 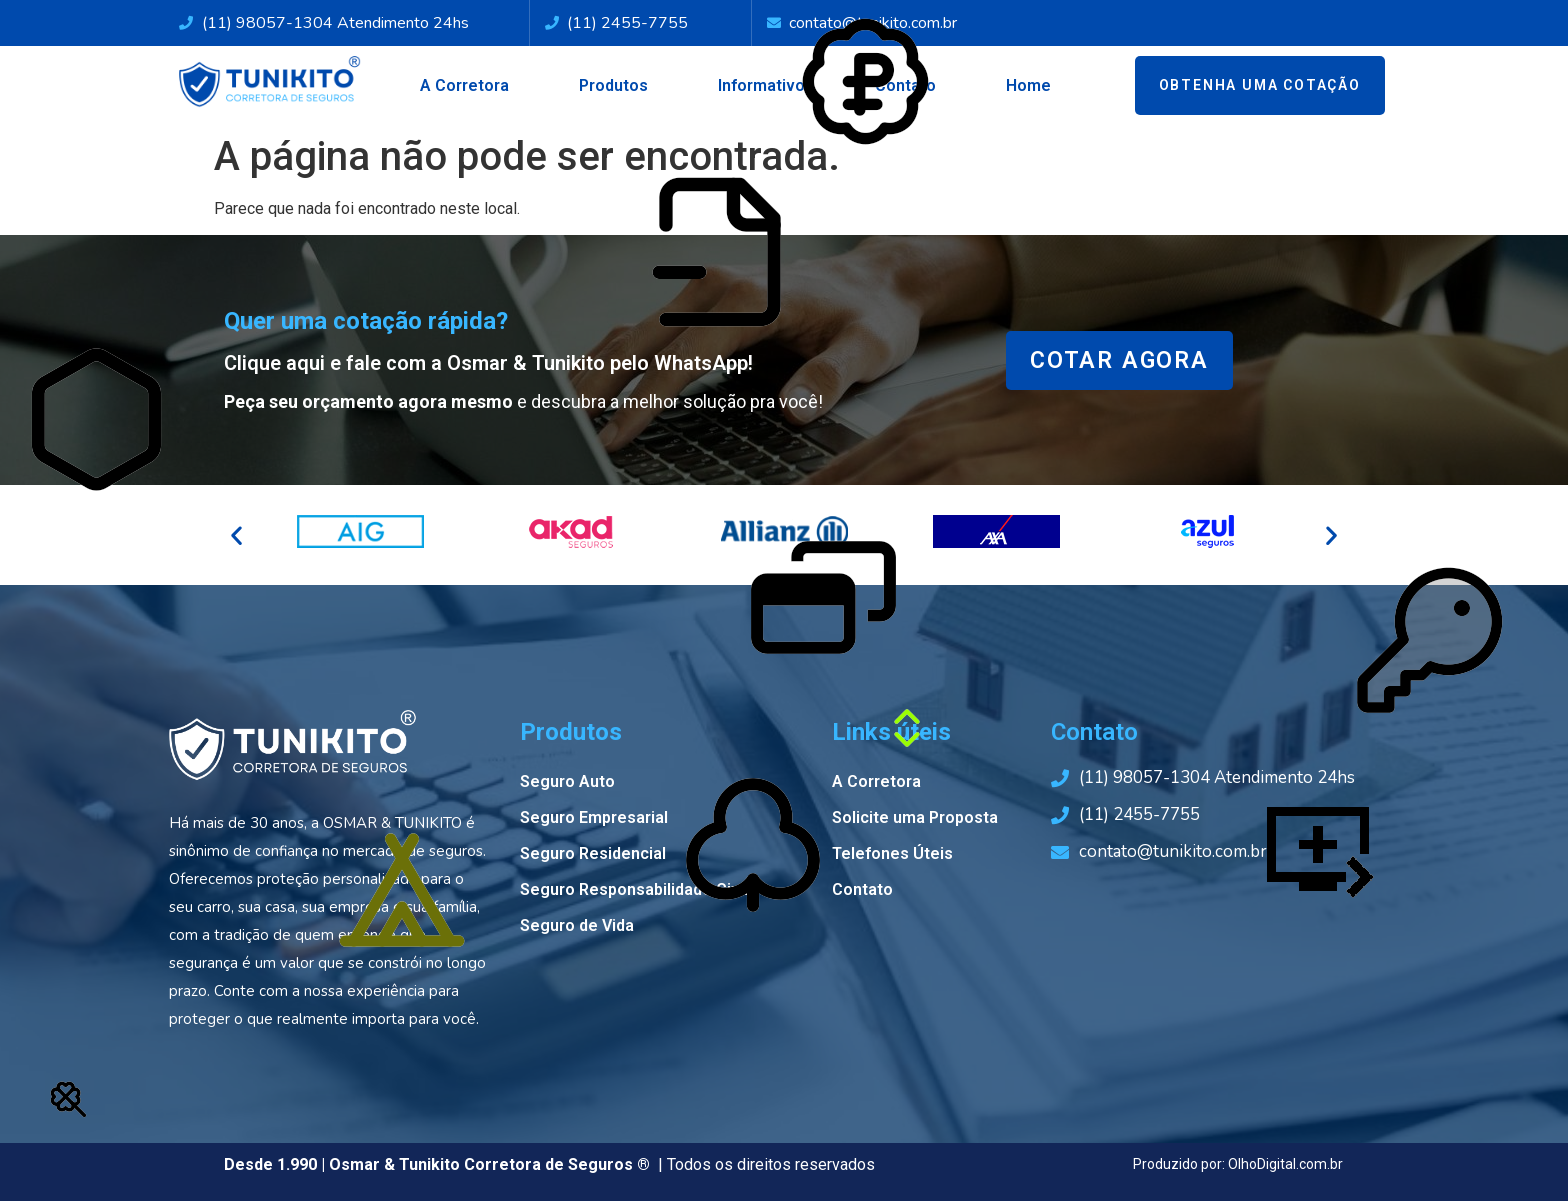 I want to click on playing card suit symbol for clubs, so click(x=753, y=845).